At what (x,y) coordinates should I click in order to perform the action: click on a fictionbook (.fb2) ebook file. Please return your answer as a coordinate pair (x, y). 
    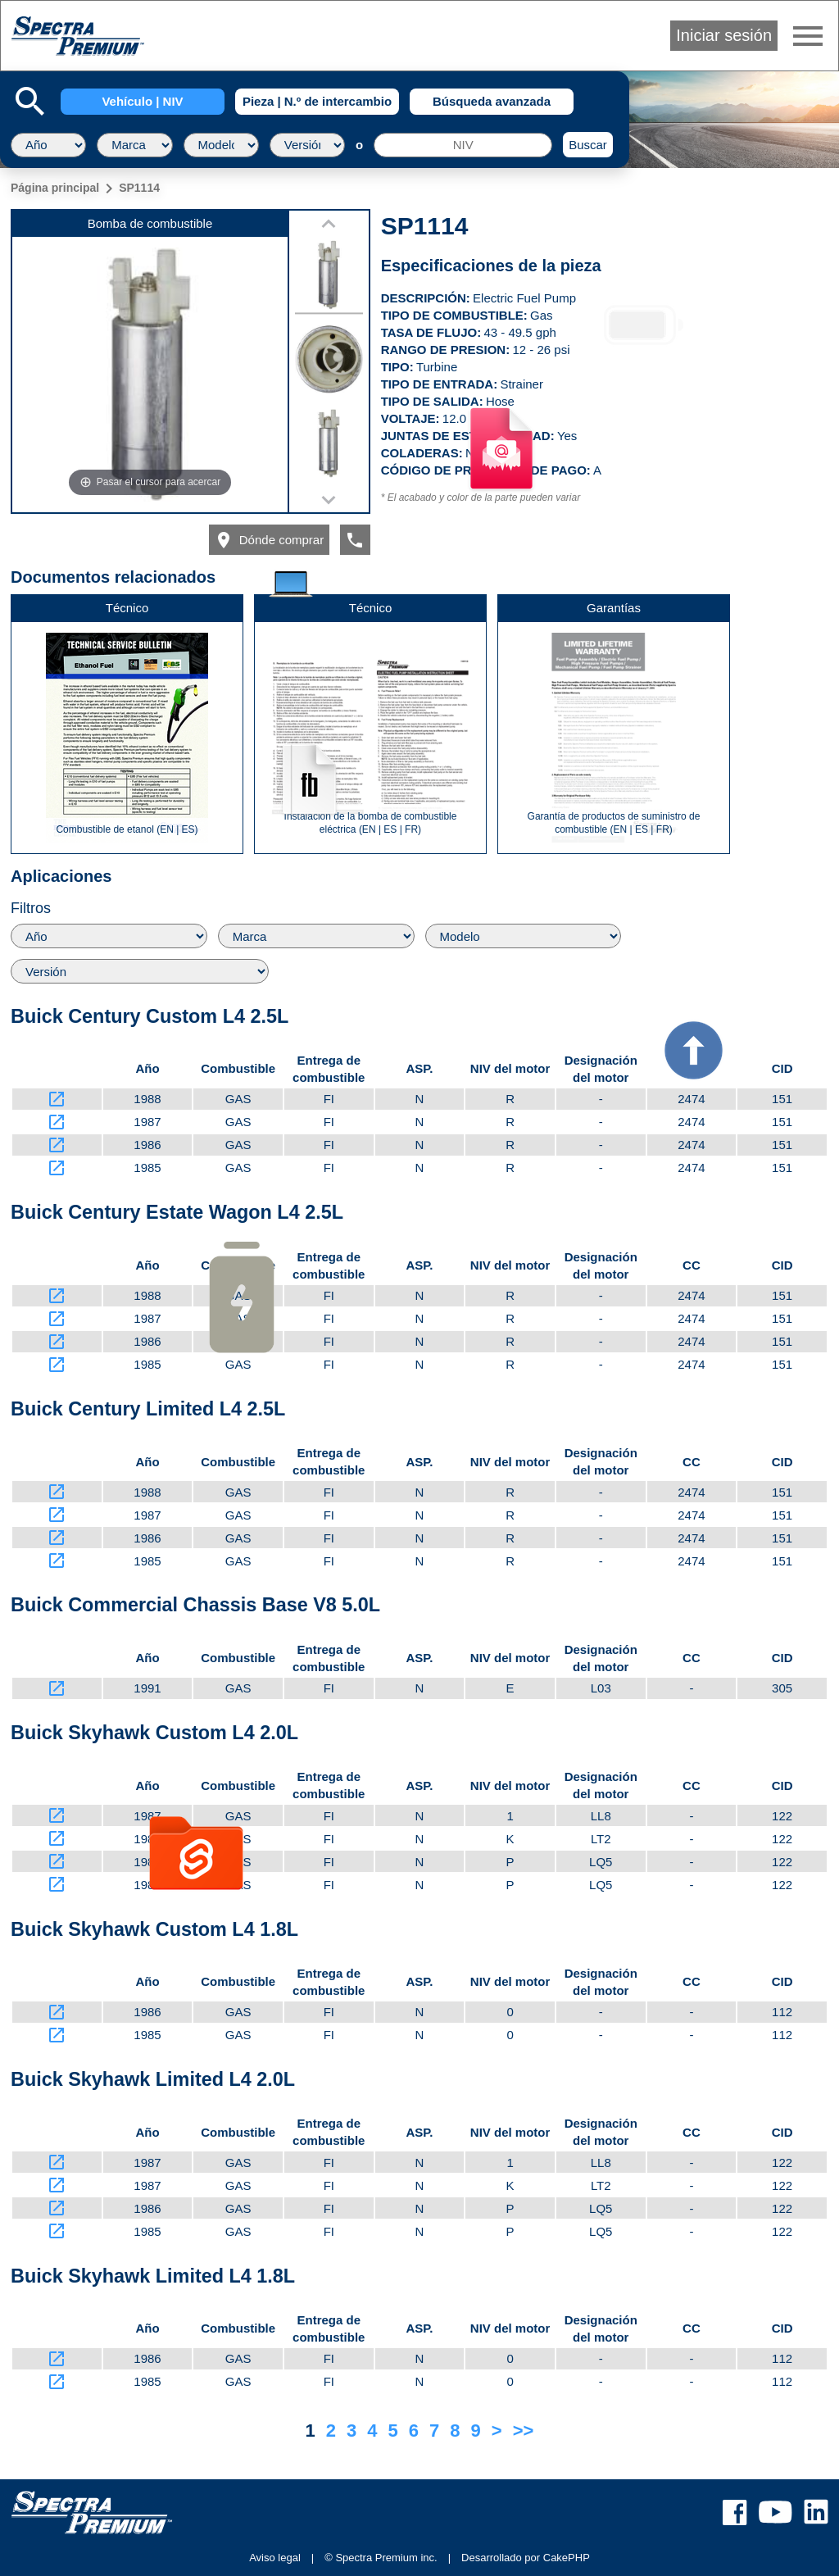
    Looking at the image, I should click on (309, 780).